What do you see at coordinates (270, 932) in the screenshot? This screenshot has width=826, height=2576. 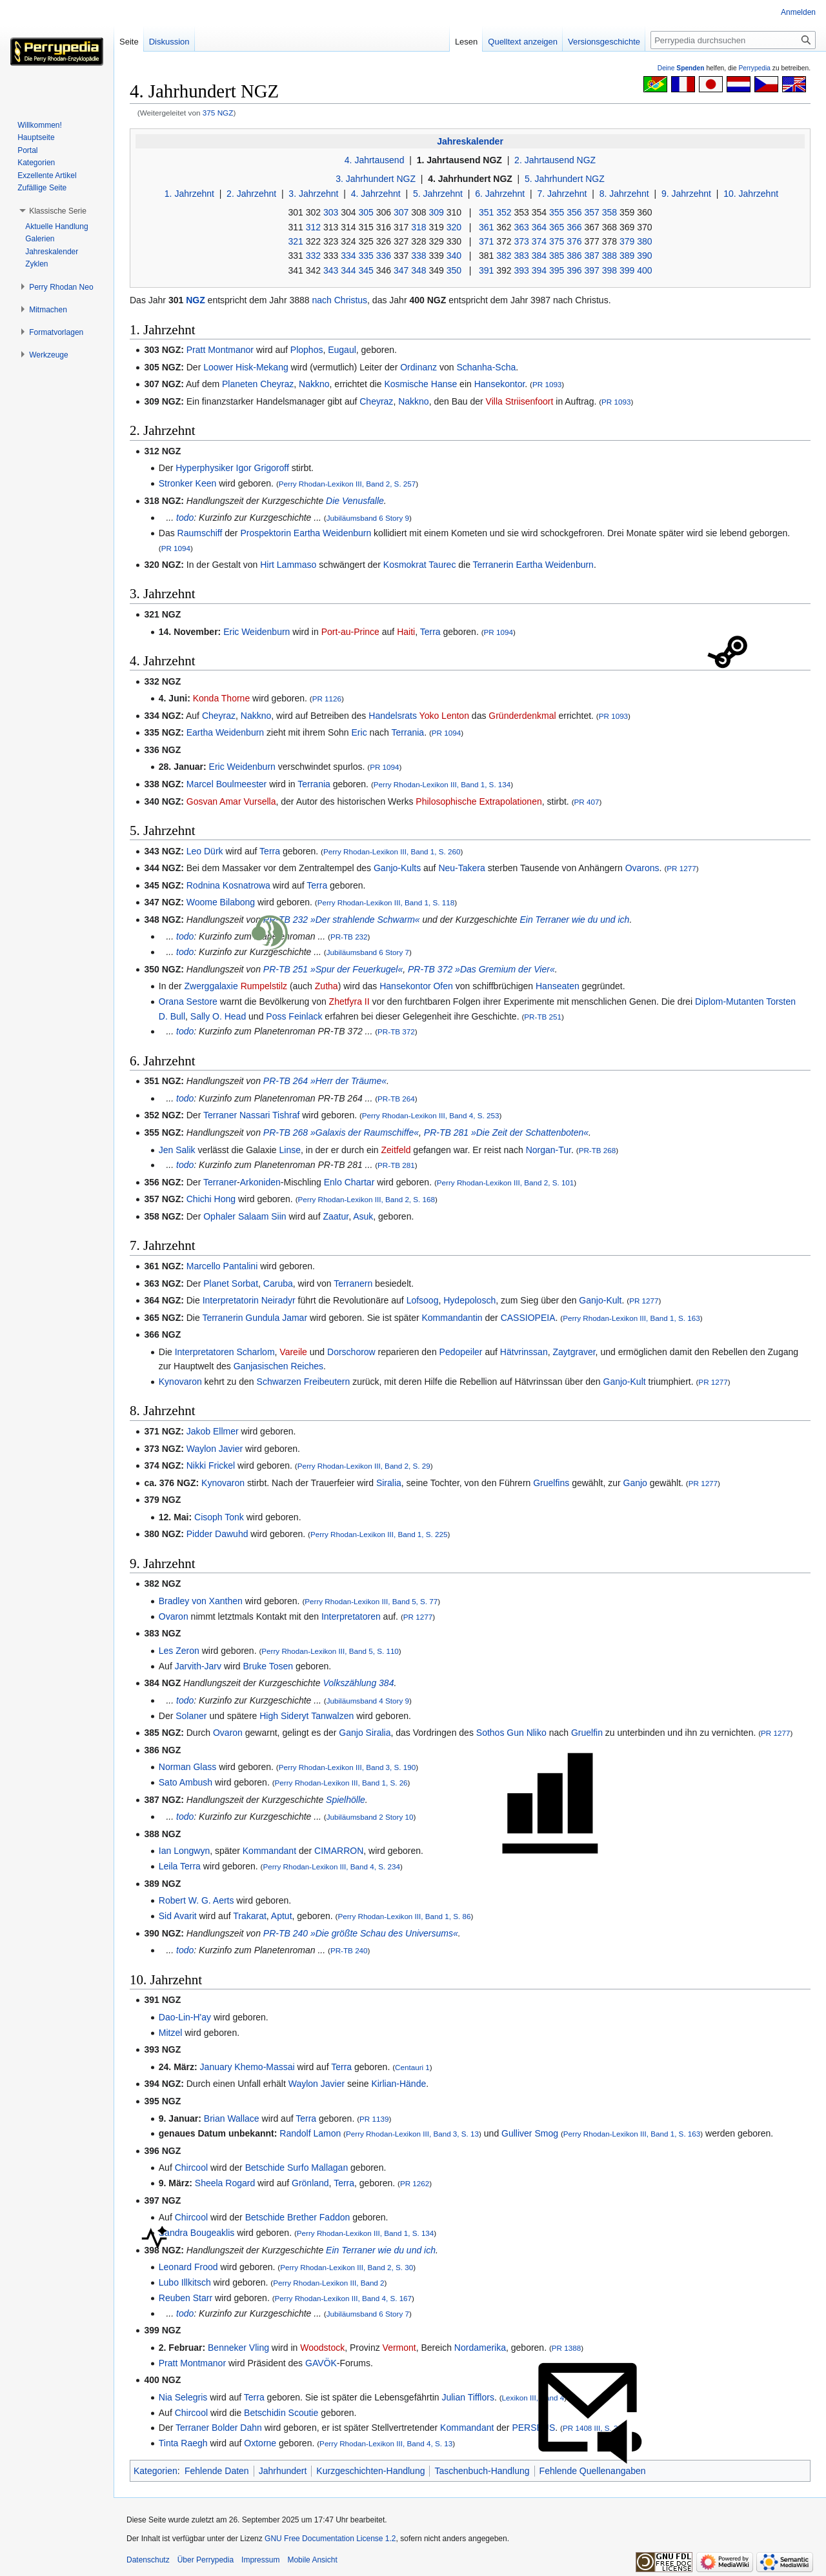 I see `open TeamSpeak voice chat application` at bounding box center [270, 932].